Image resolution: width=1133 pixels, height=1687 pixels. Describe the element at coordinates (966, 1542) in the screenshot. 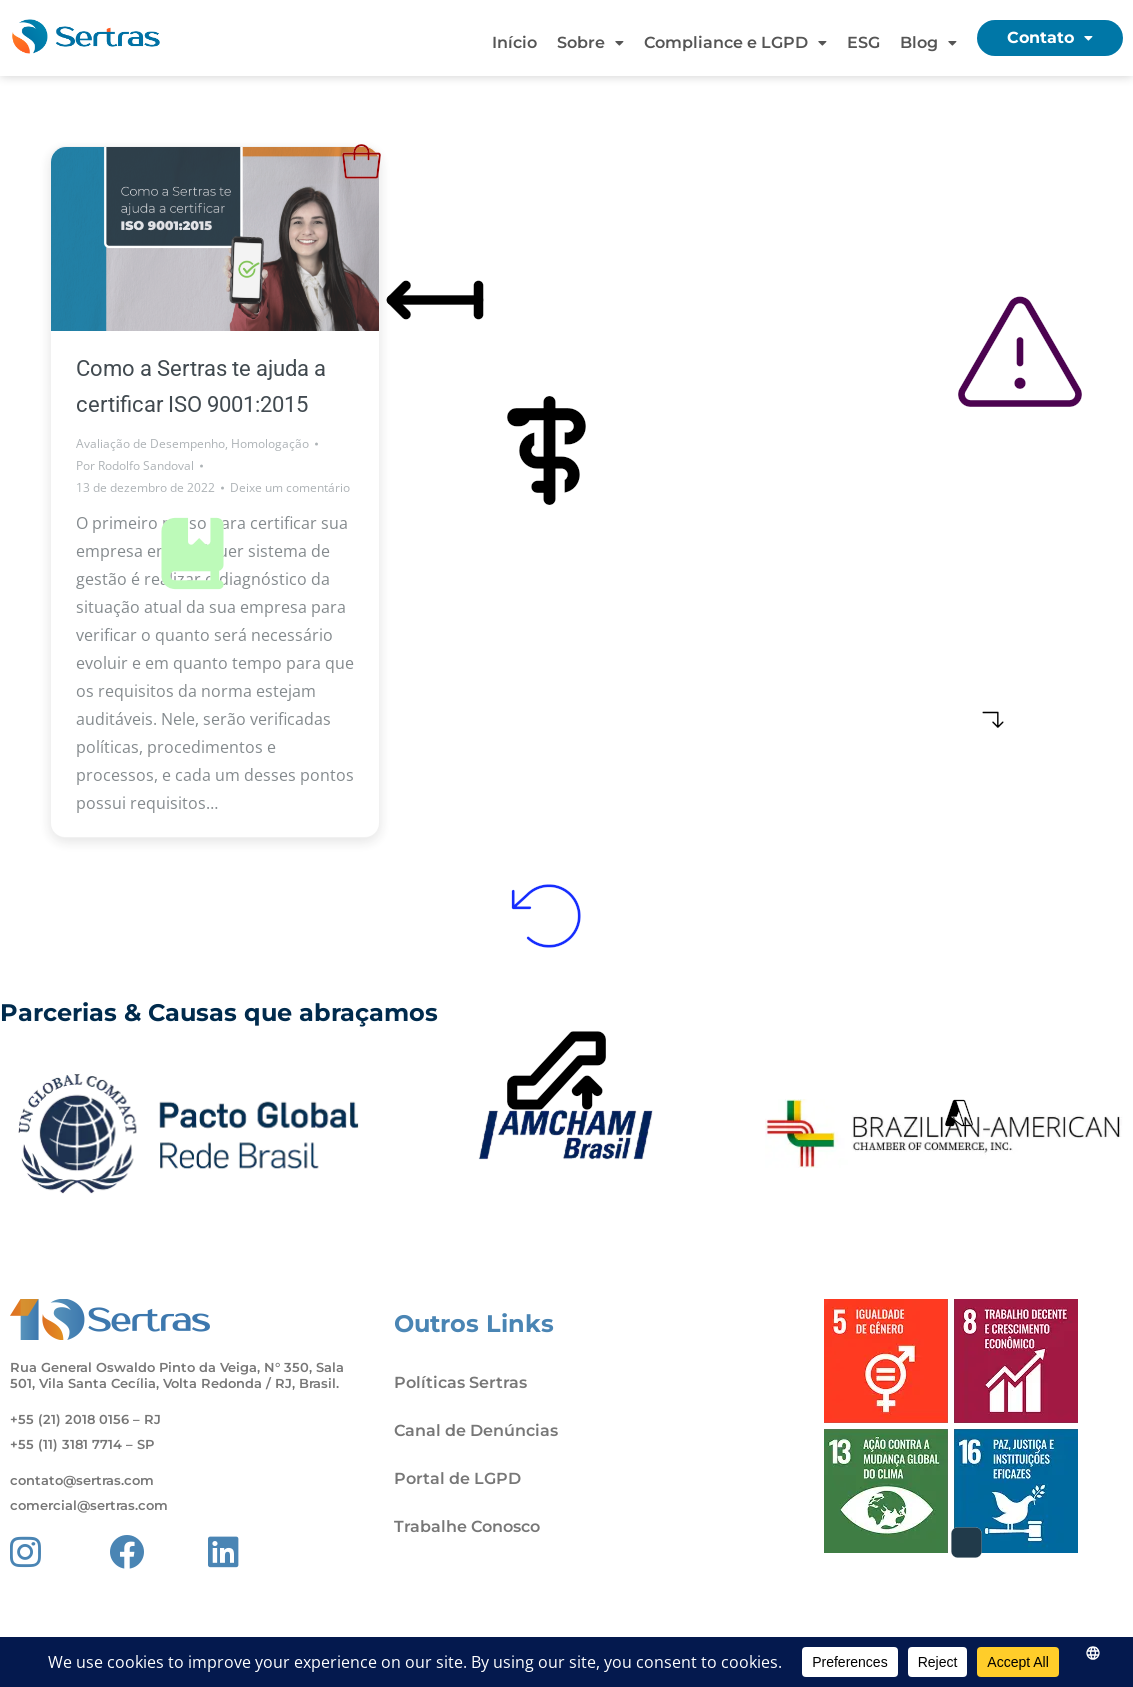

I see `stop media playback` at that location.